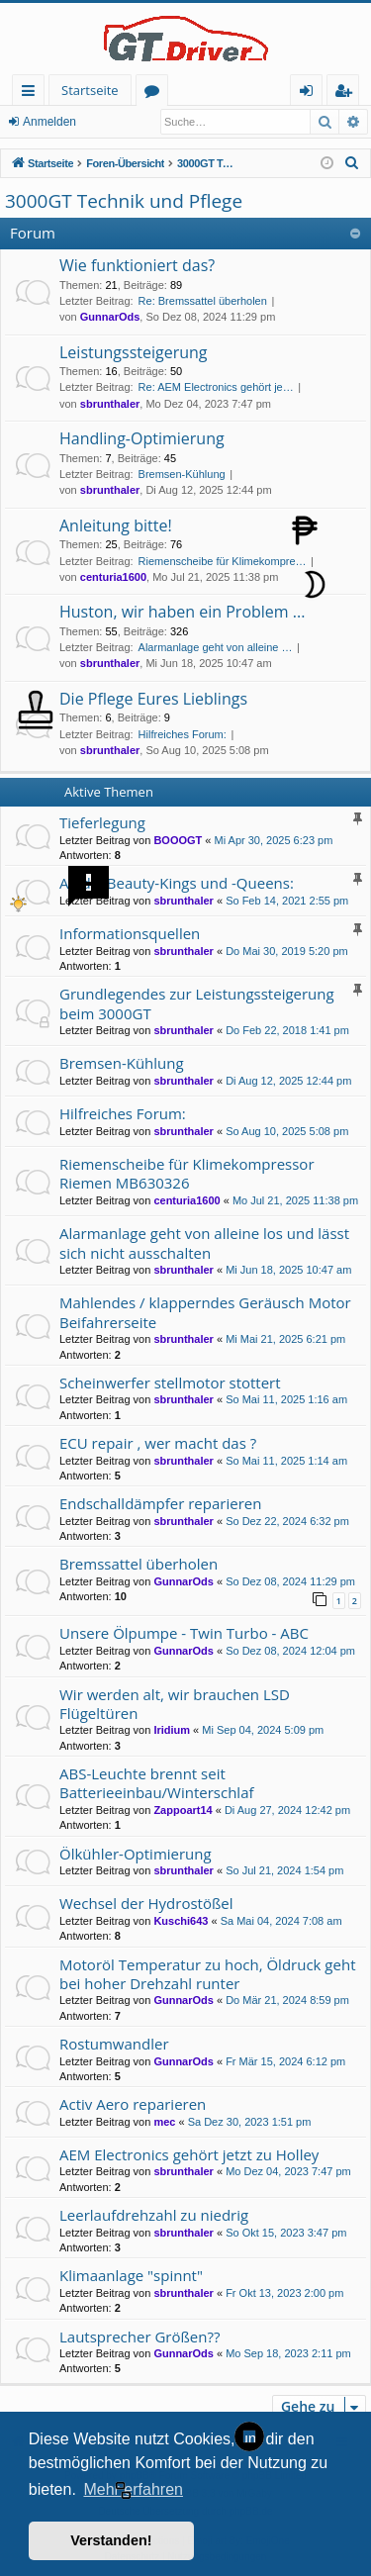 Image resolution: width=371 pixels, height=2576 pixels. Describe the element at coordinates (88, 886) in the screenshot. I see `message failed to send` at that location.